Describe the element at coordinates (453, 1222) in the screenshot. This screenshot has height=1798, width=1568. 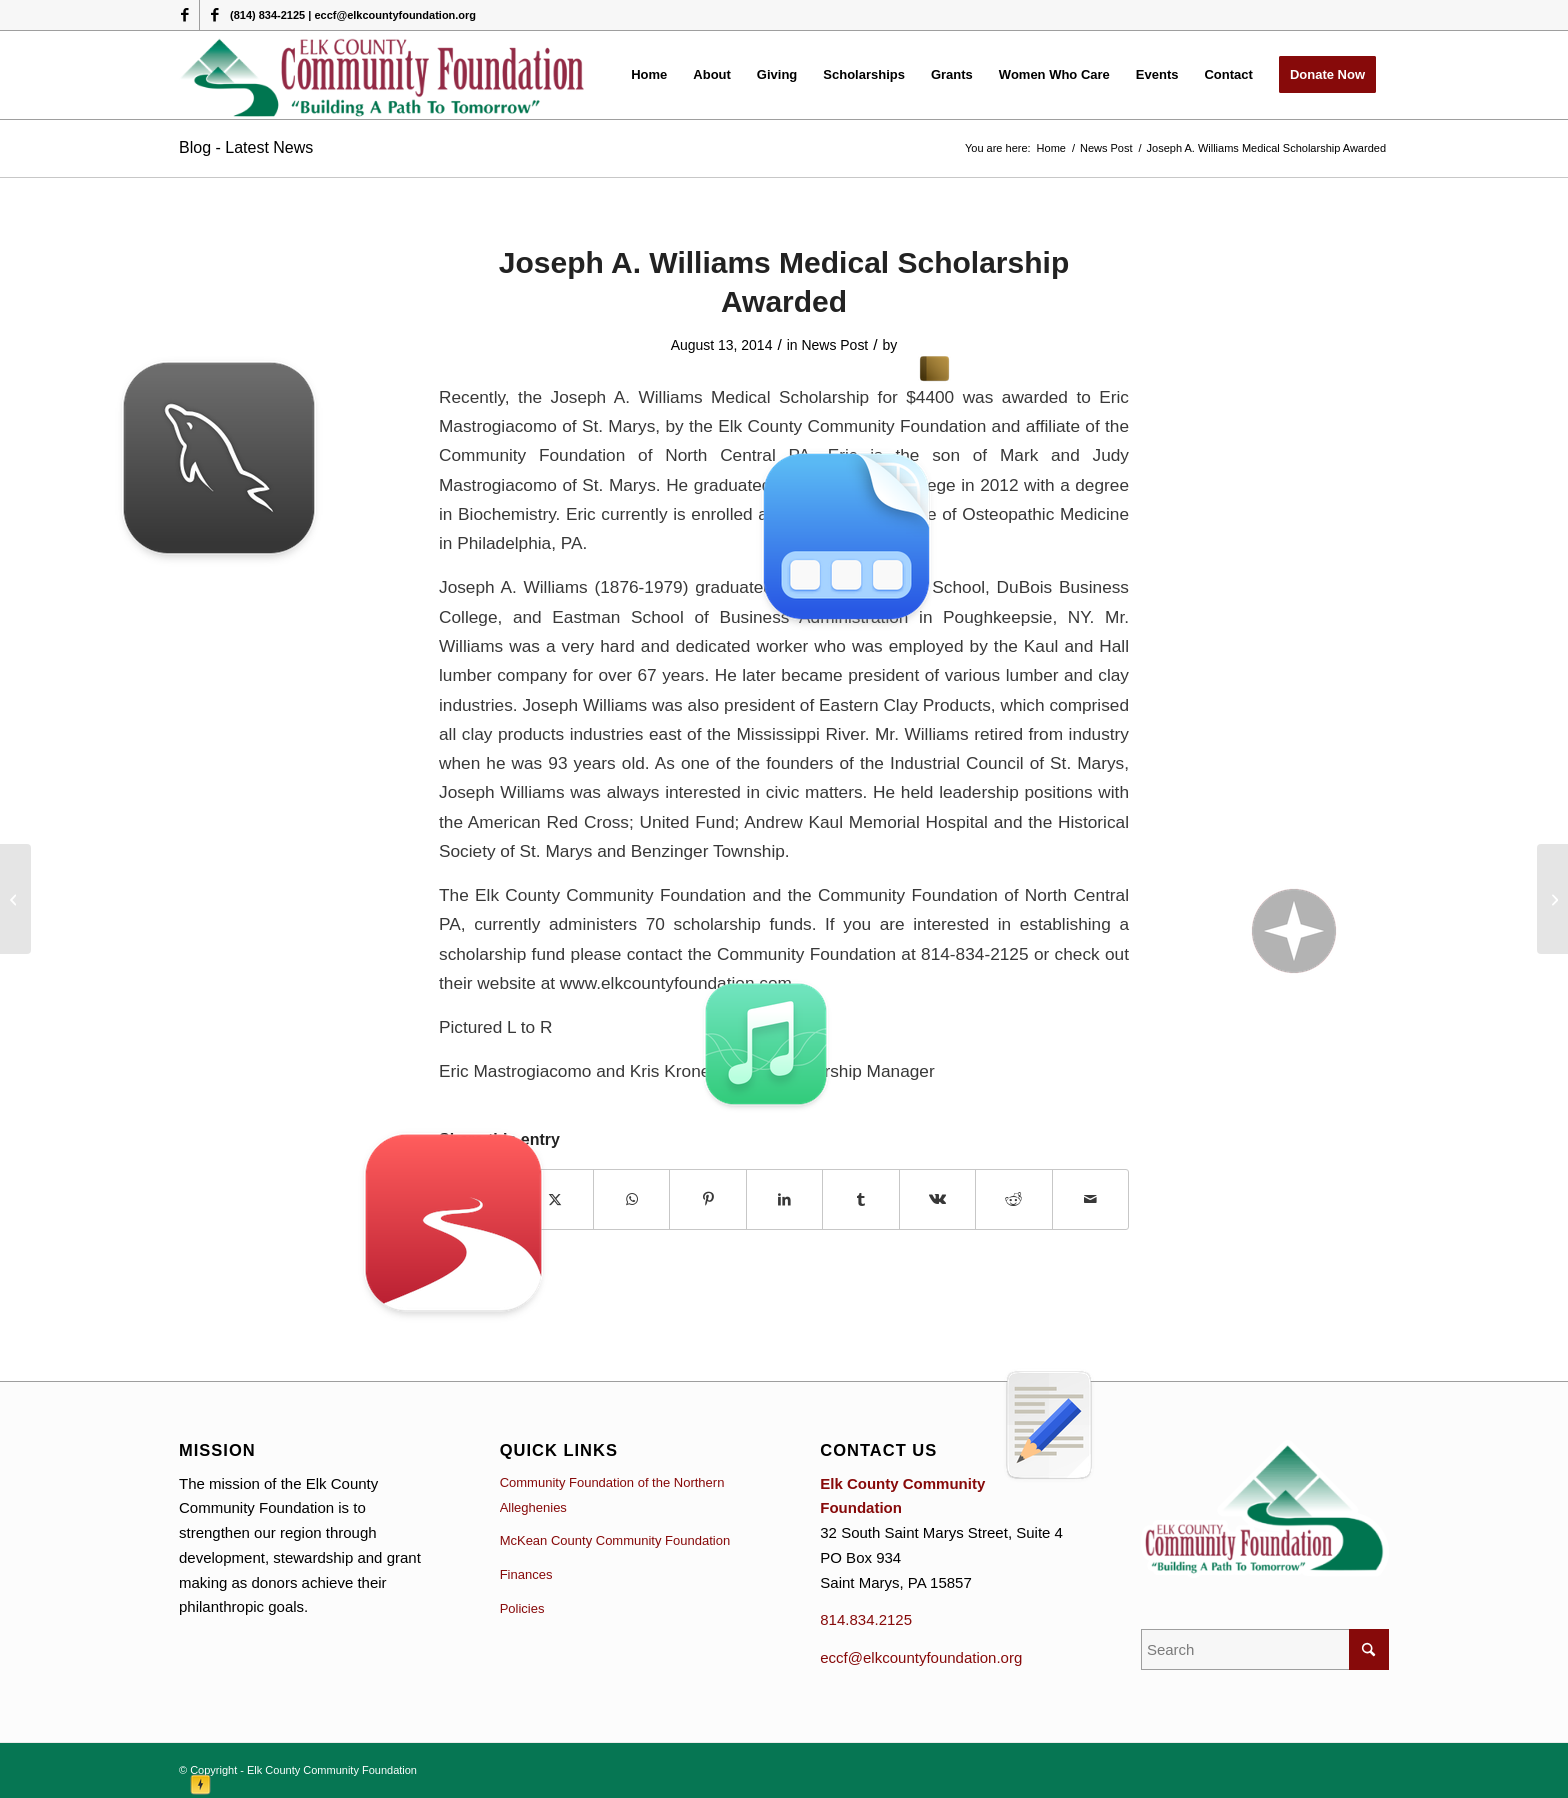
I see `open tutanota secure email app` at that location.